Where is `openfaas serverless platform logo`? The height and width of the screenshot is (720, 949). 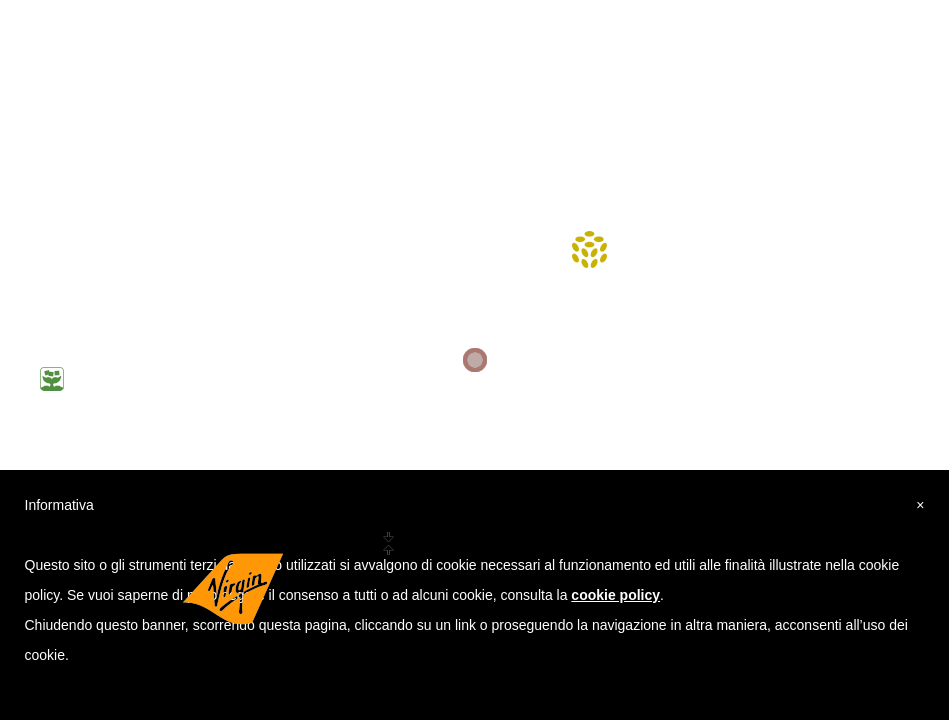
openfaas serverless platform logo is located at coordinates (52, 379).